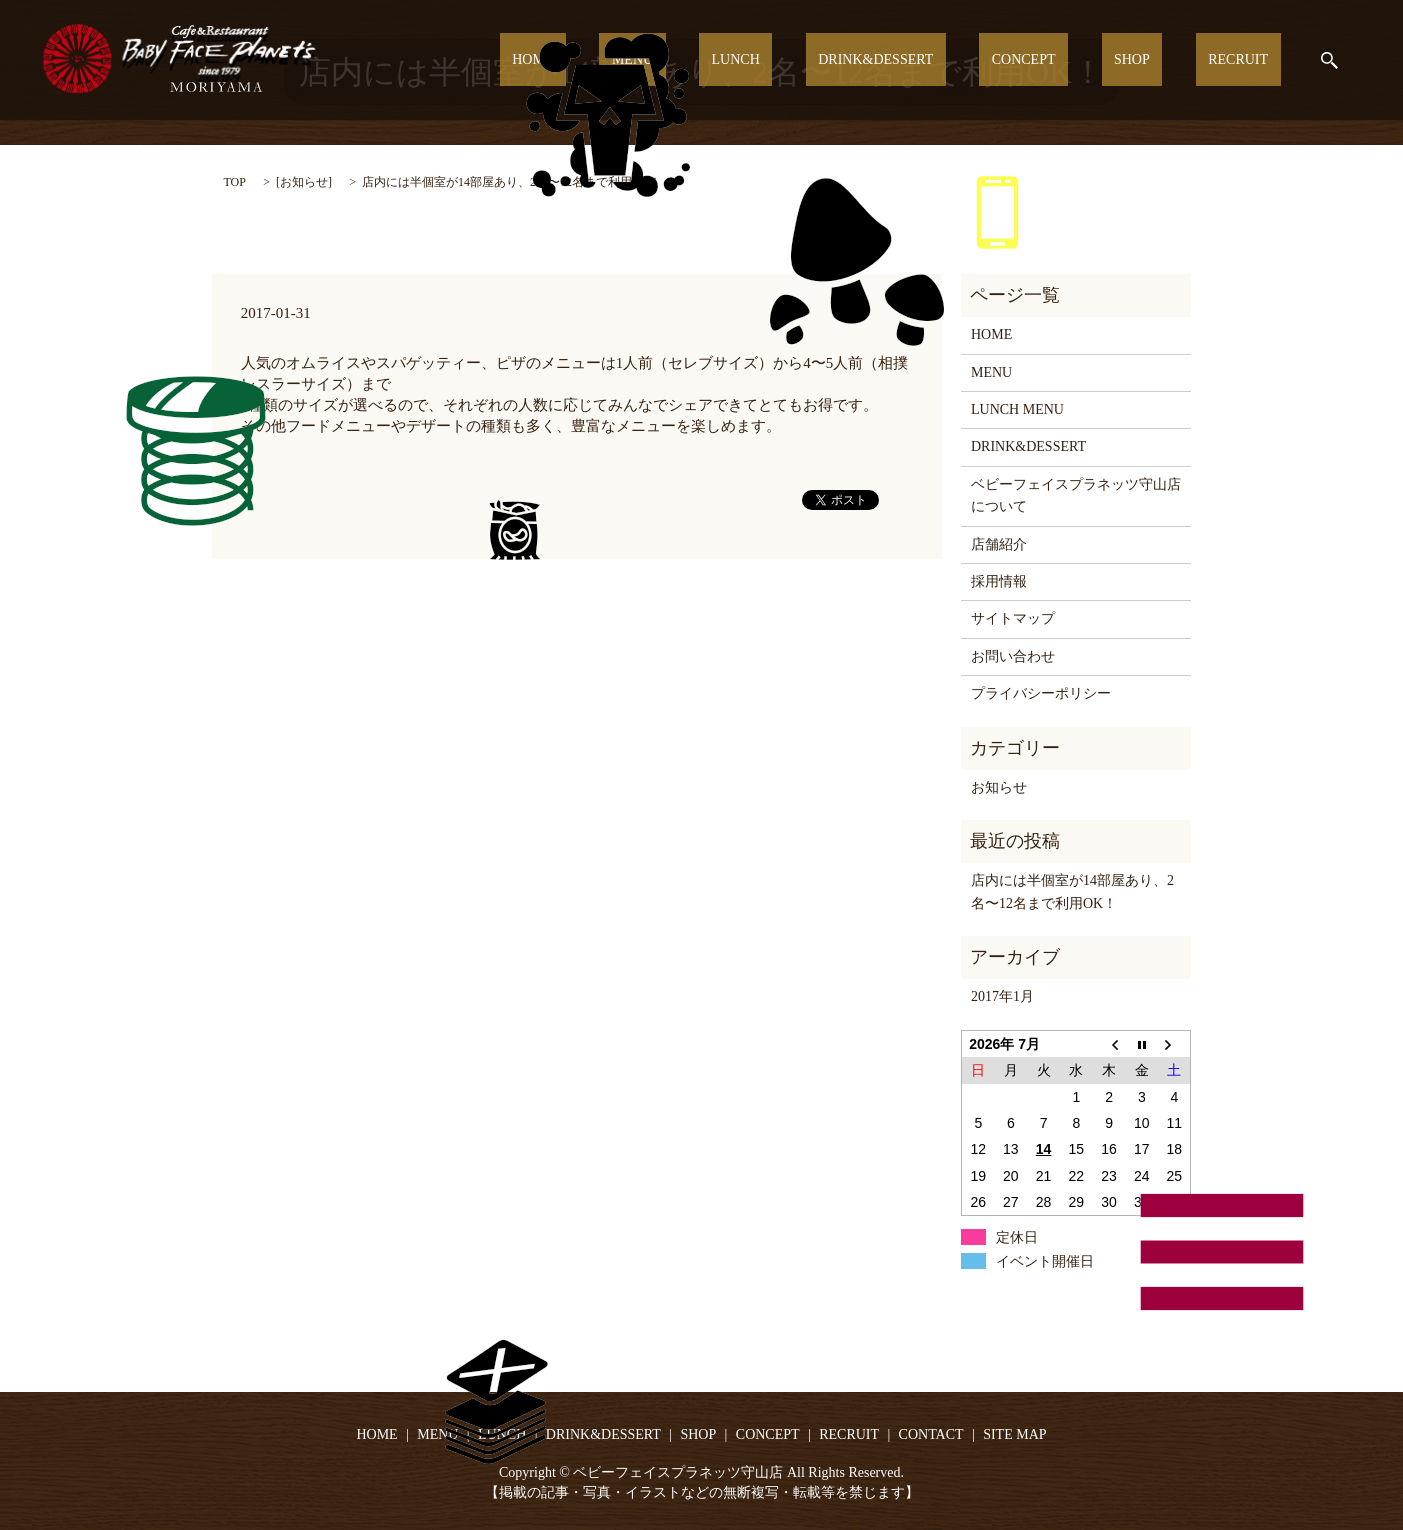  Describe the element at coordinates (997, 212) in the screenshot. I see `indicates mobile device or smartphone compatibility` at that location.